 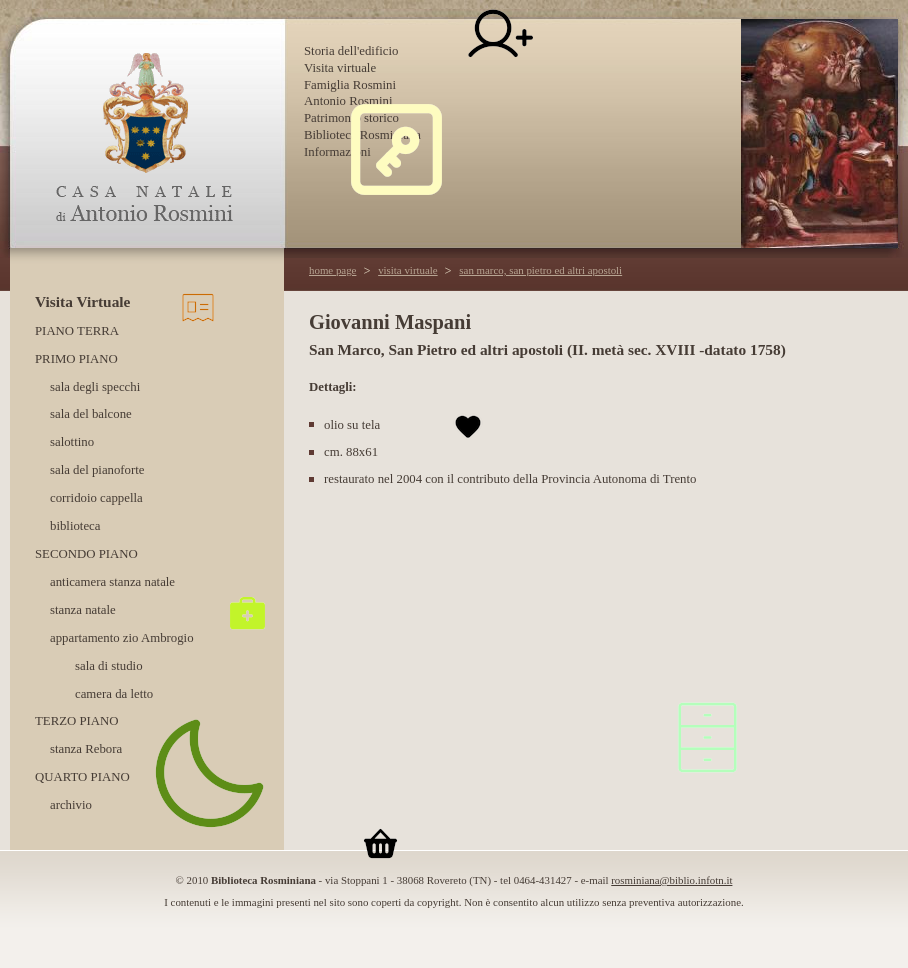 What do you see at coordinates (498, 35) in the screenshot?
I see `add a new user or contact` at bounding box center [498, 35].